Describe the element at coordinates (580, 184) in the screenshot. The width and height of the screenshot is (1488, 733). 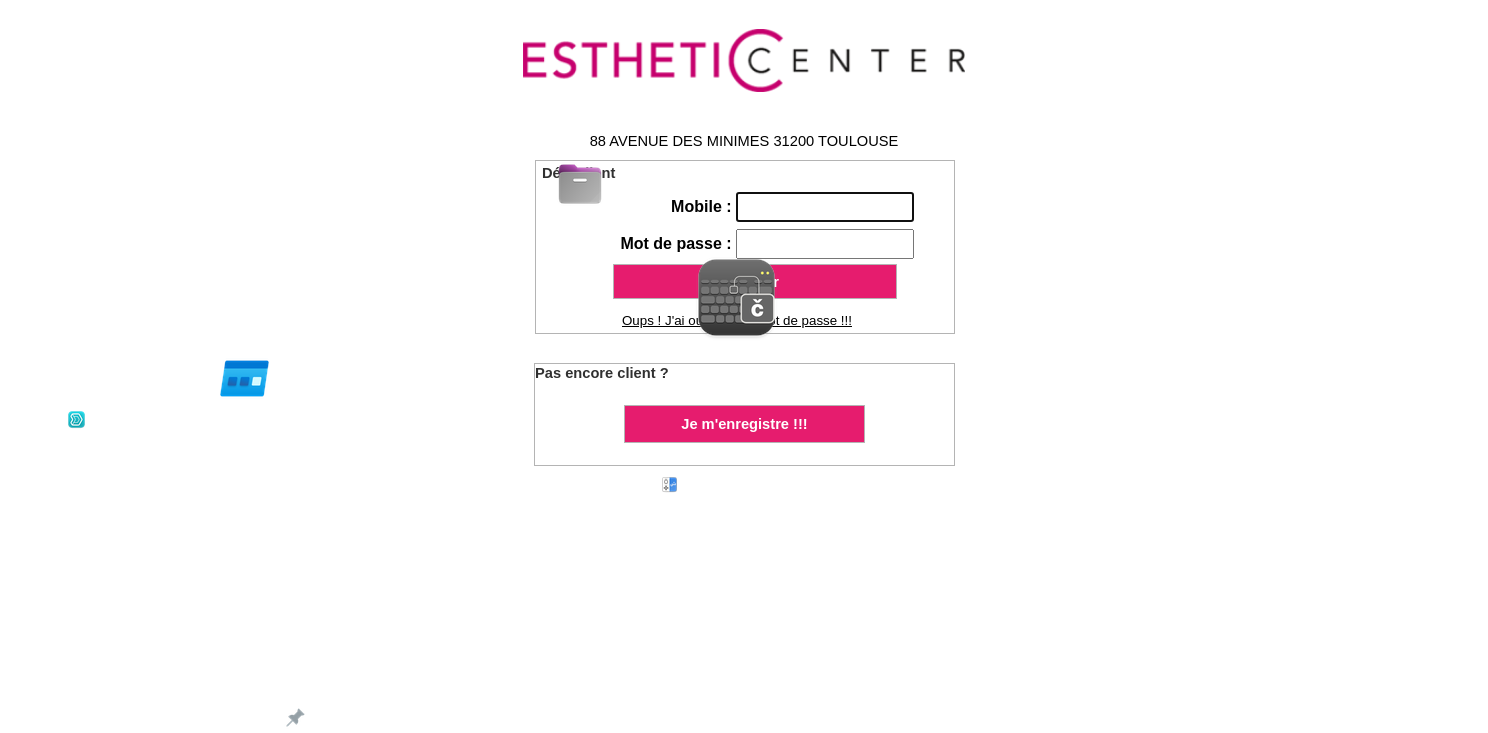
I see `open the file manager application` at that location.